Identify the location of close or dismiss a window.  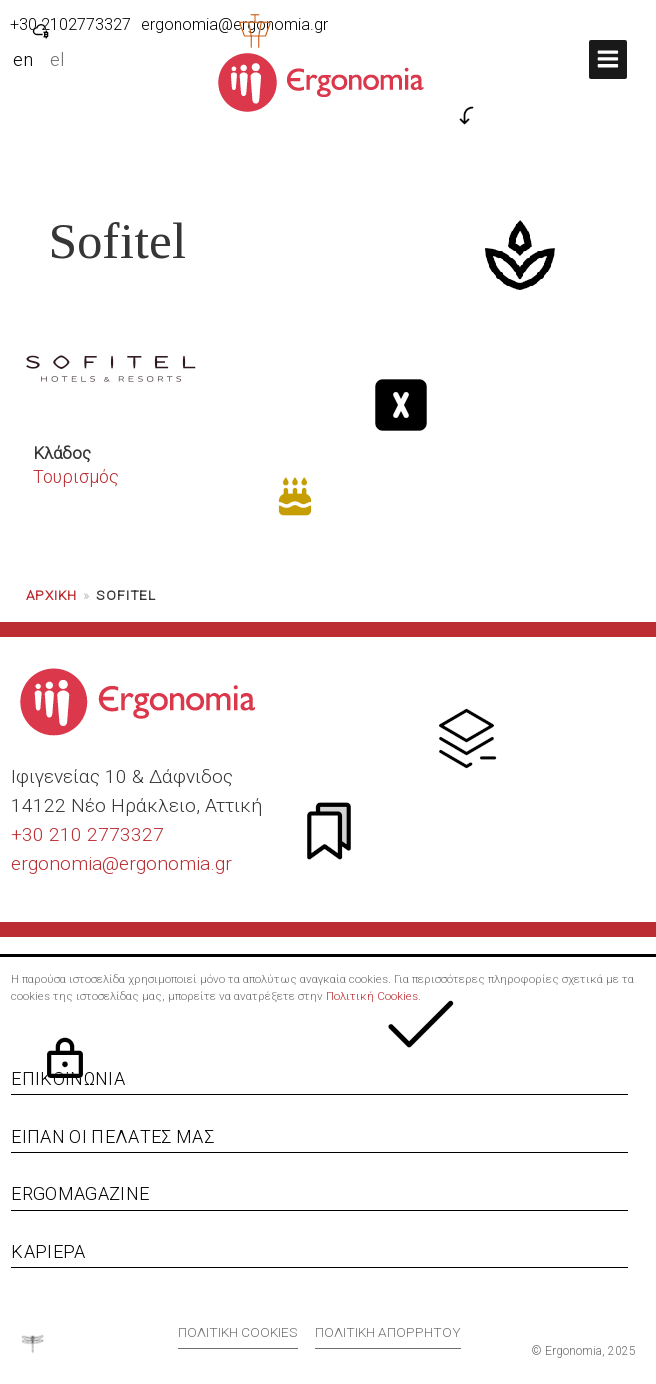
(401, 405).